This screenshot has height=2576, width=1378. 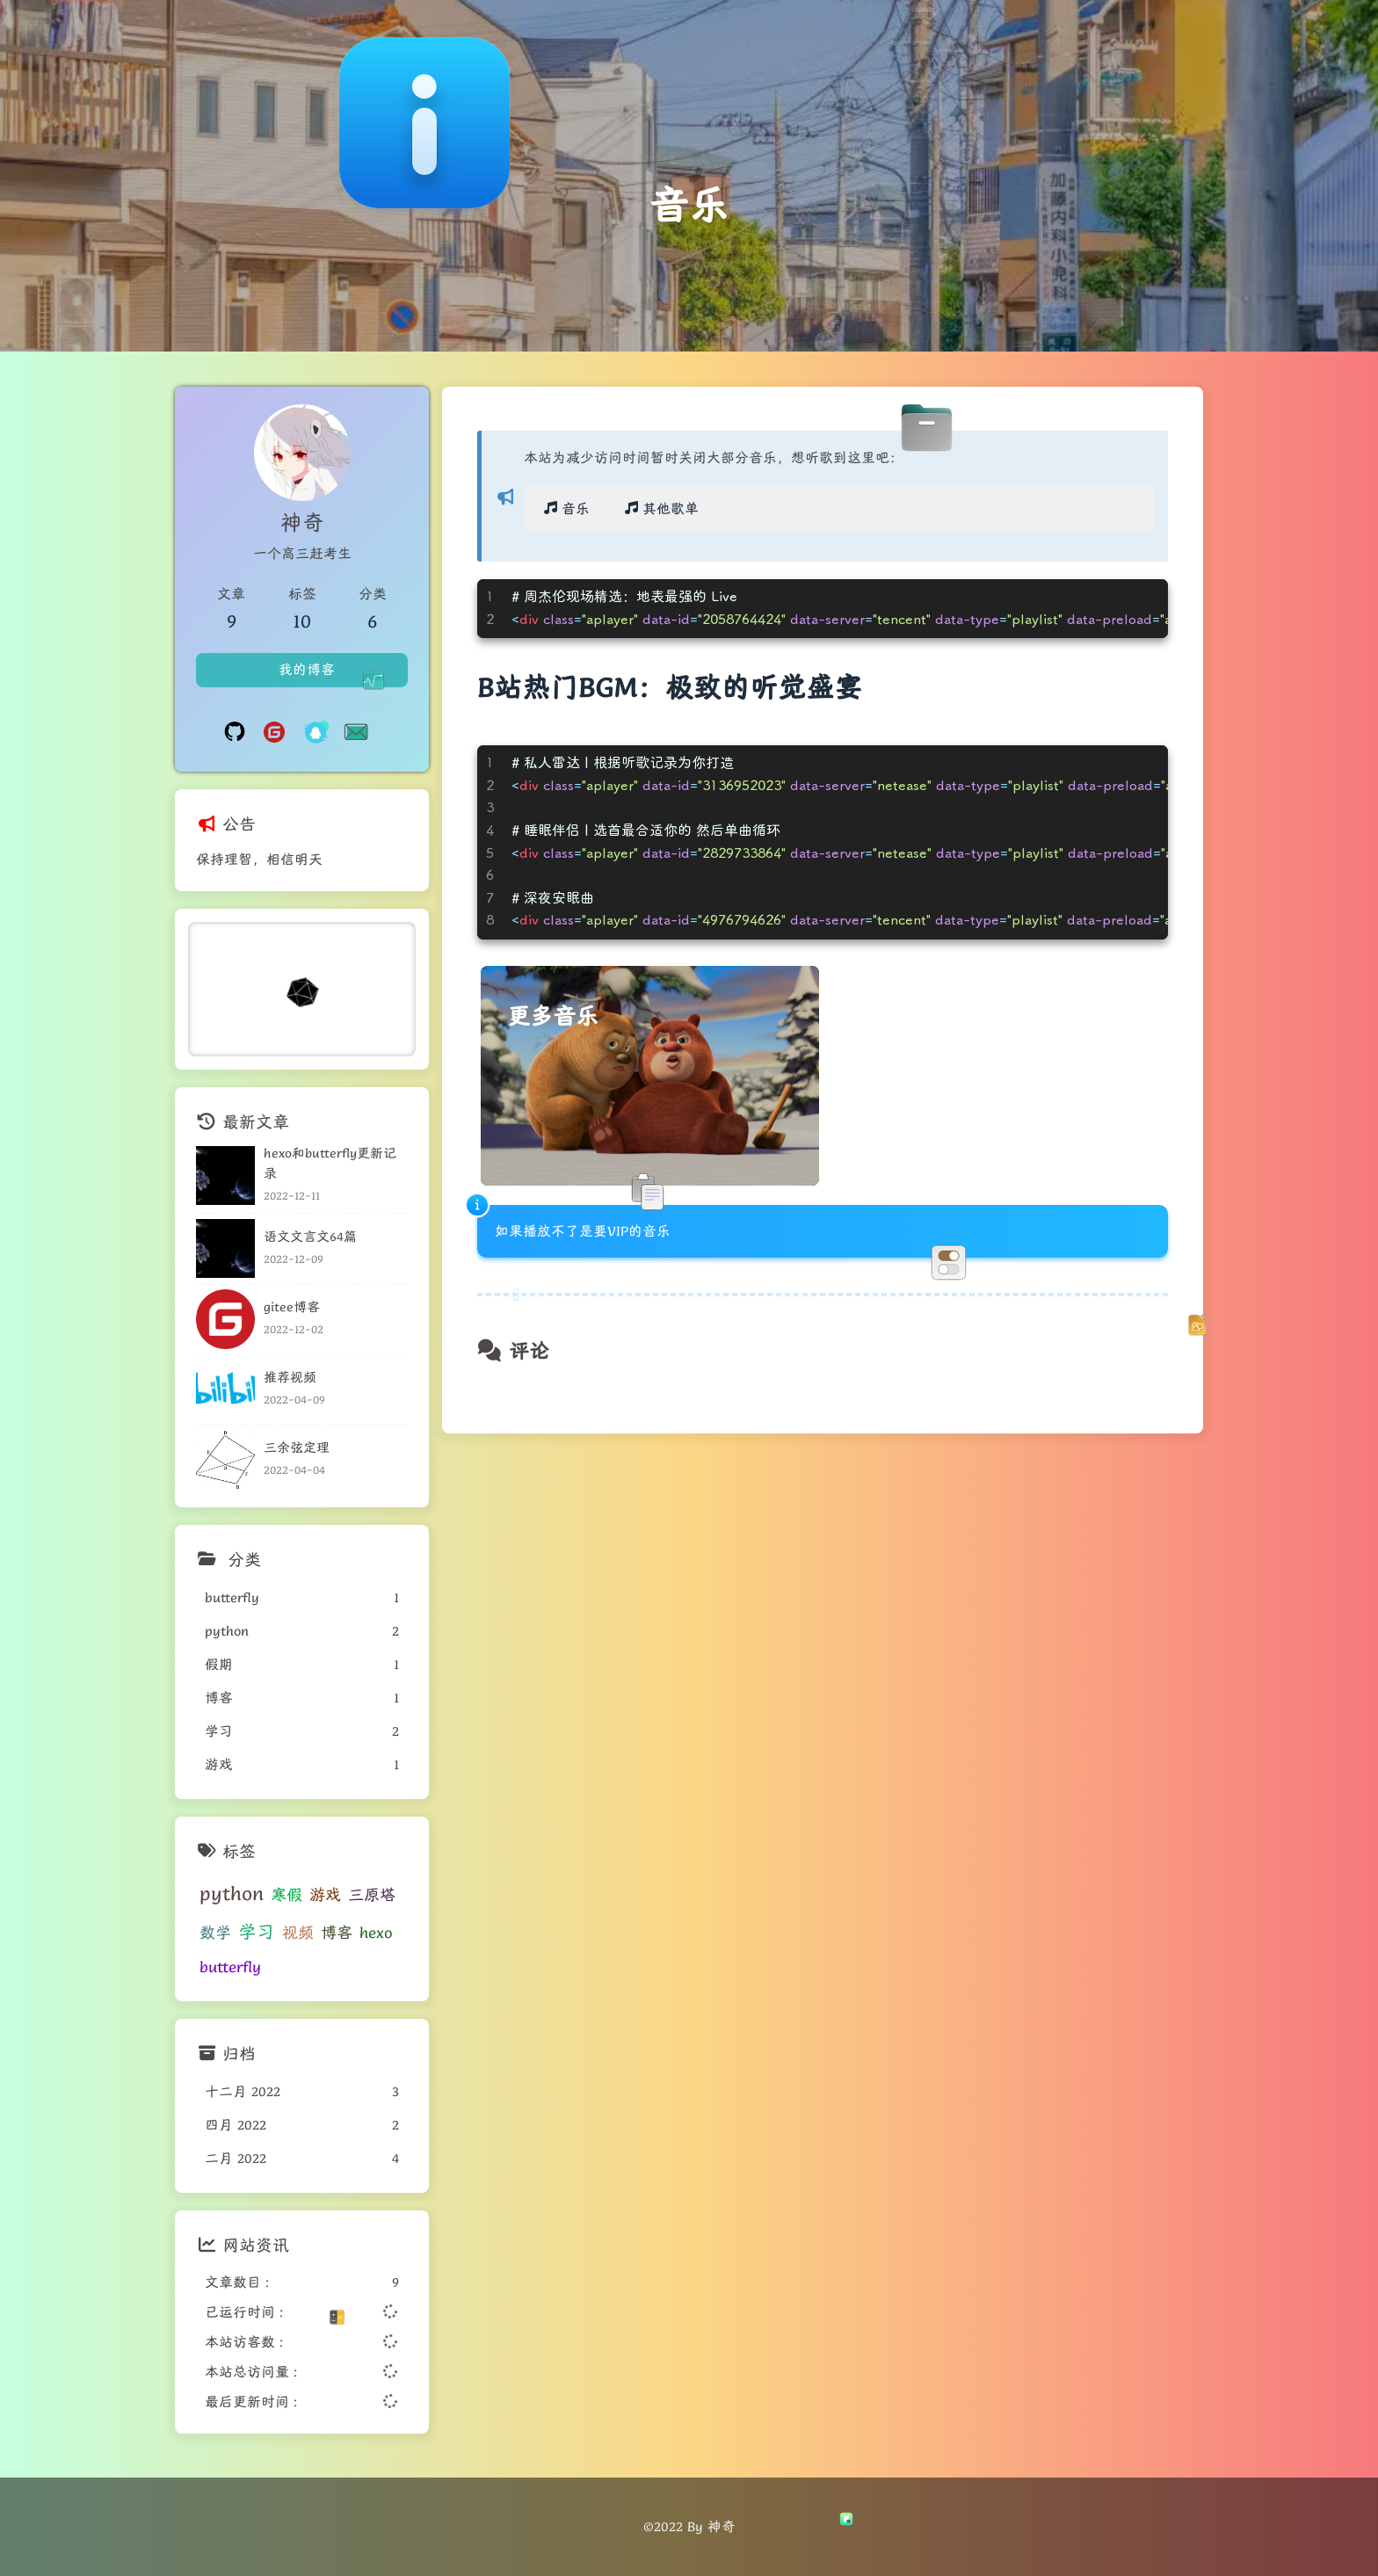 What do you see at coordinates (648, 1192) in the screenshot?
I see `paste content from clipboard` at bounding box center [648, 1192].